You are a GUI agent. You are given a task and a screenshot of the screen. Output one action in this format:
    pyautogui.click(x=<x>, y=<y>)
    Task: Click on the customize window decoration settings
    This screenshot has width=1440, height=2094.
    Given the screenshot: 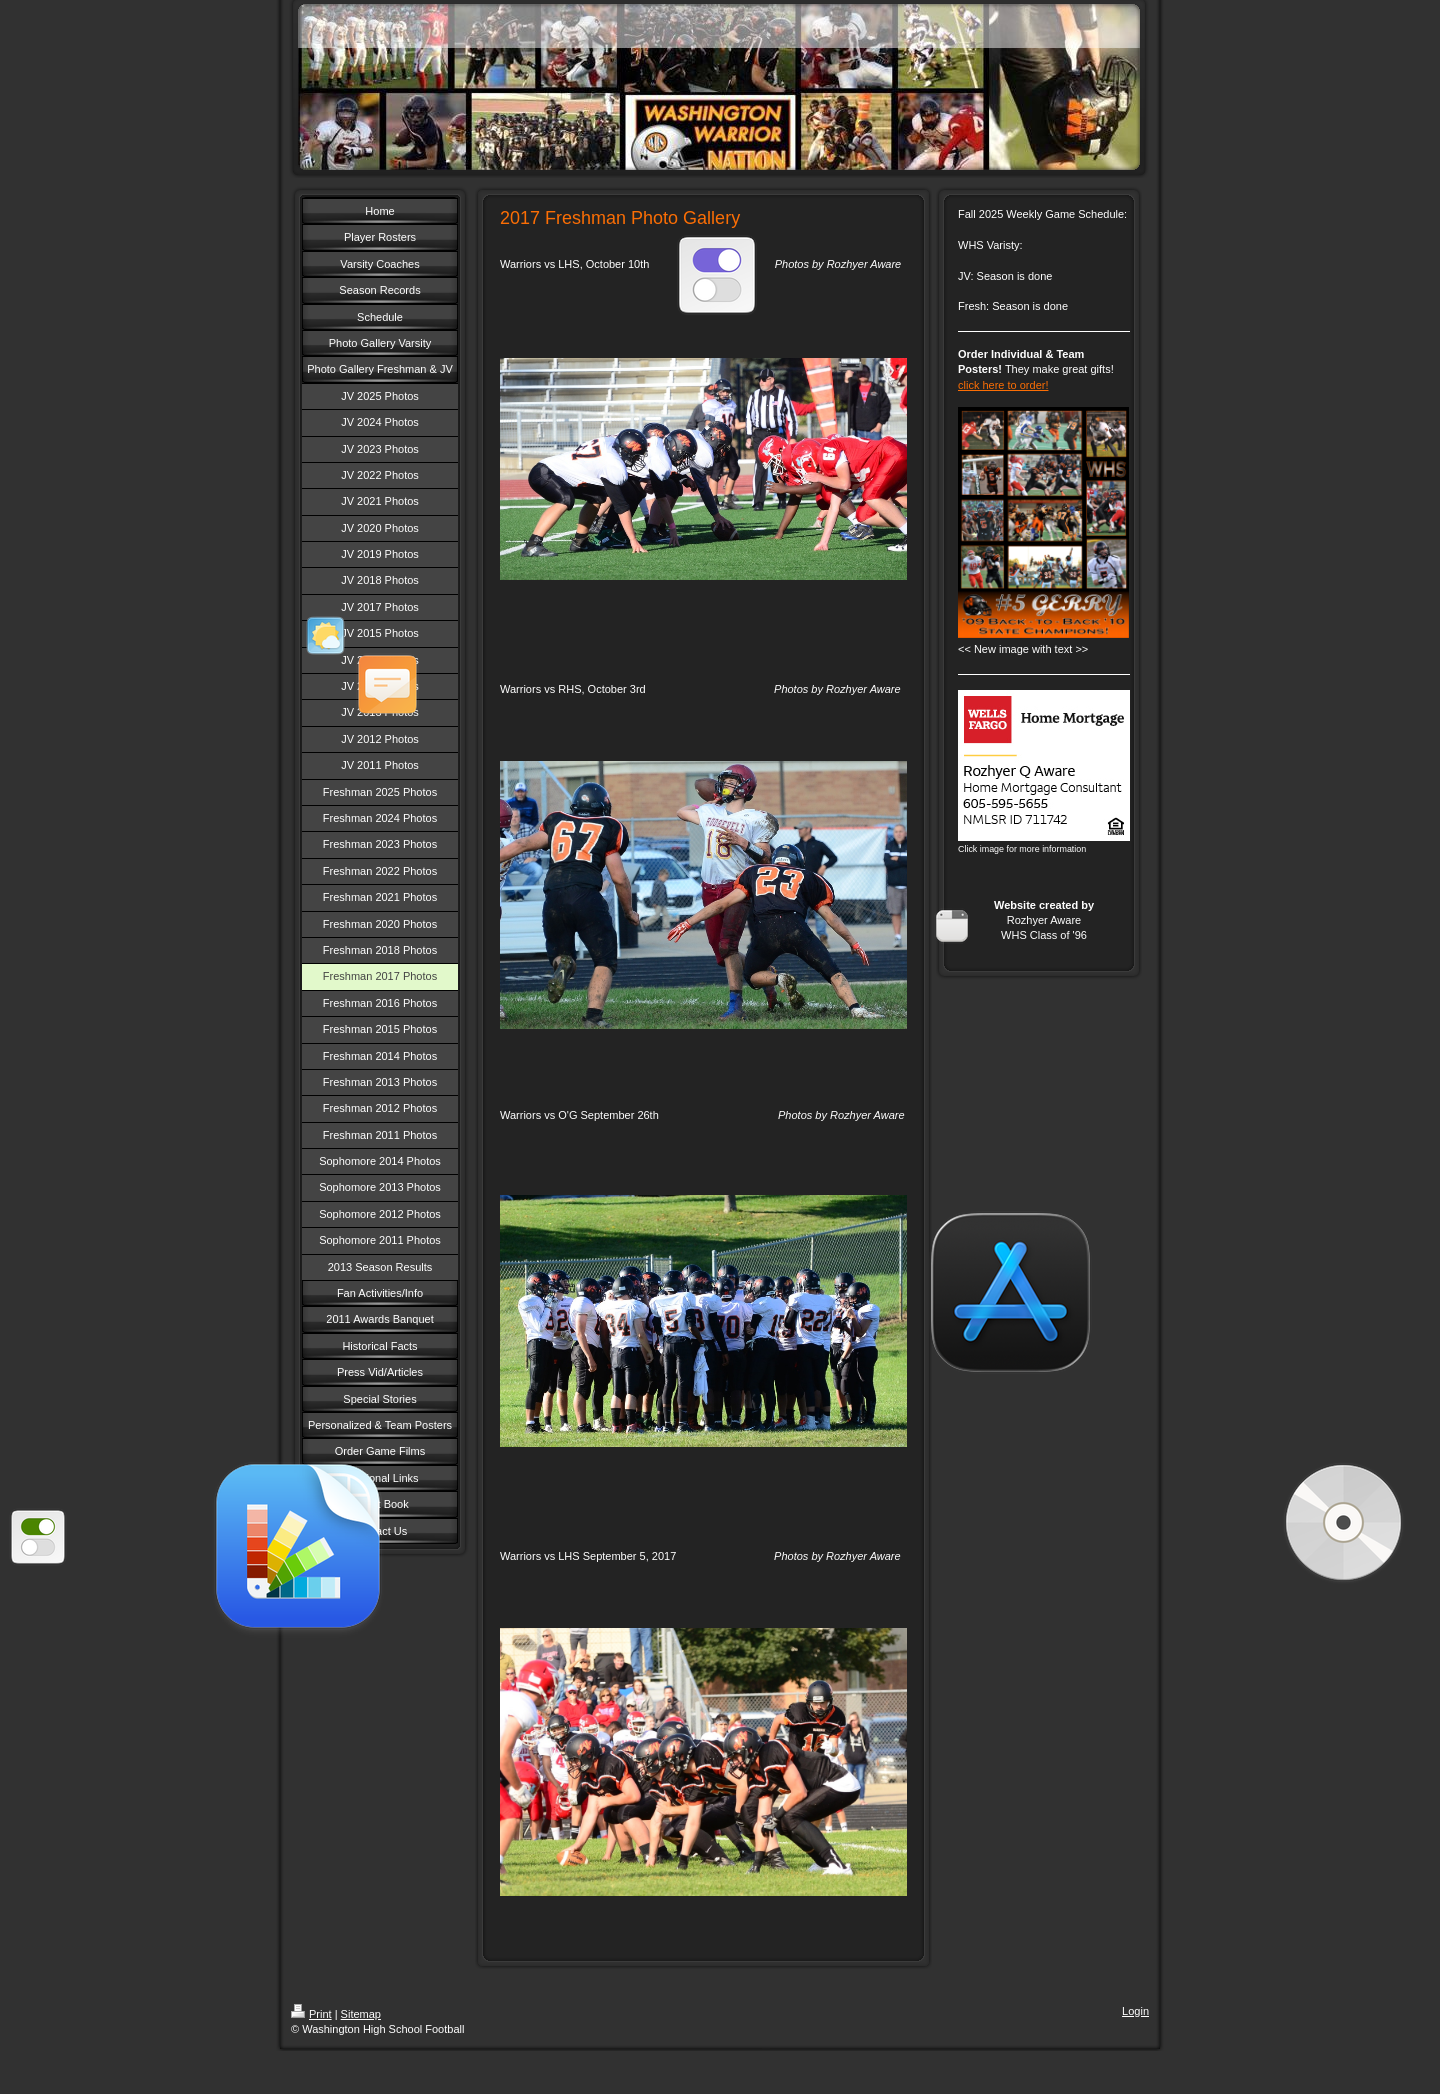 What is the action you would take?
    pyautogui.click(x=952, y=926)
    